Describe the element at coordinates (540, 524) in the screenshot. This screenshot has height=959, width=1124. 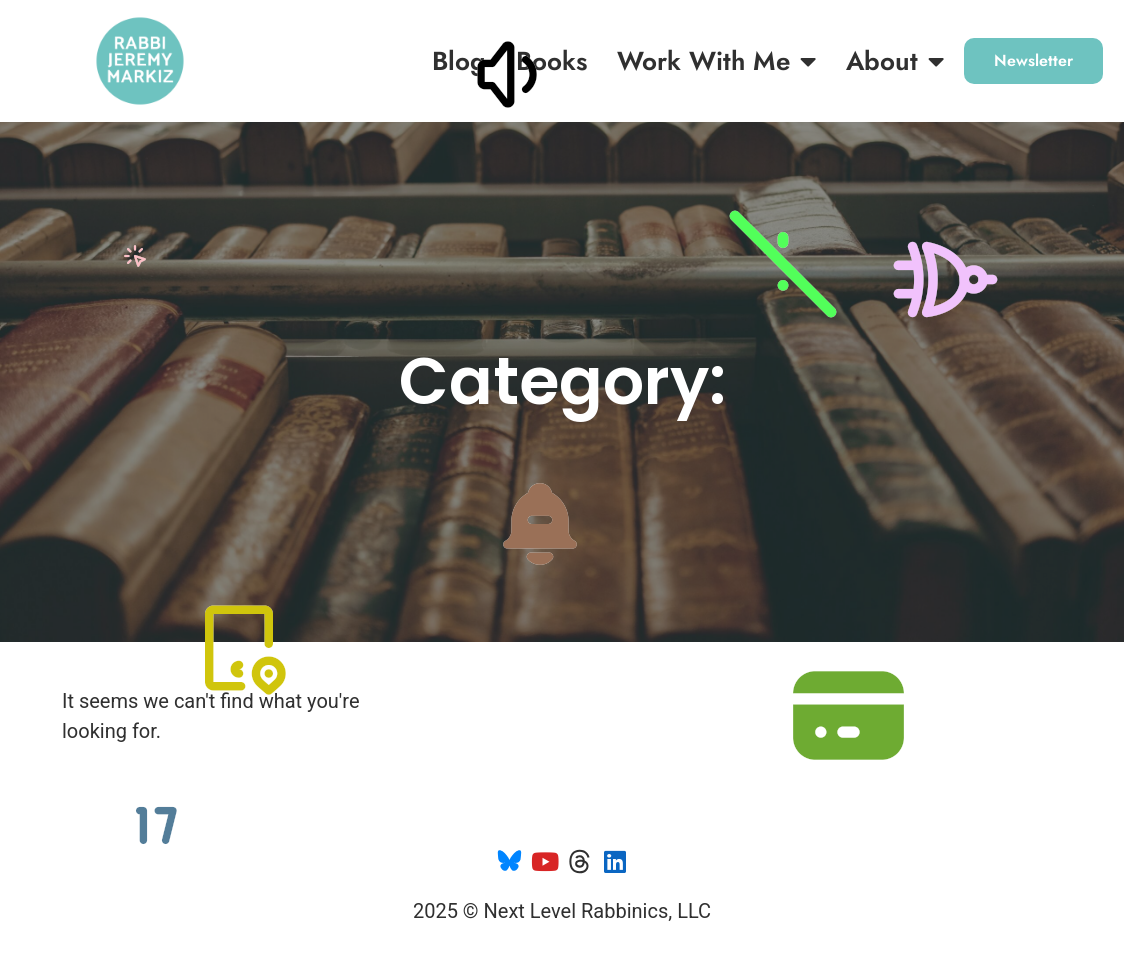
I see `remove a notification or alert` at that location.